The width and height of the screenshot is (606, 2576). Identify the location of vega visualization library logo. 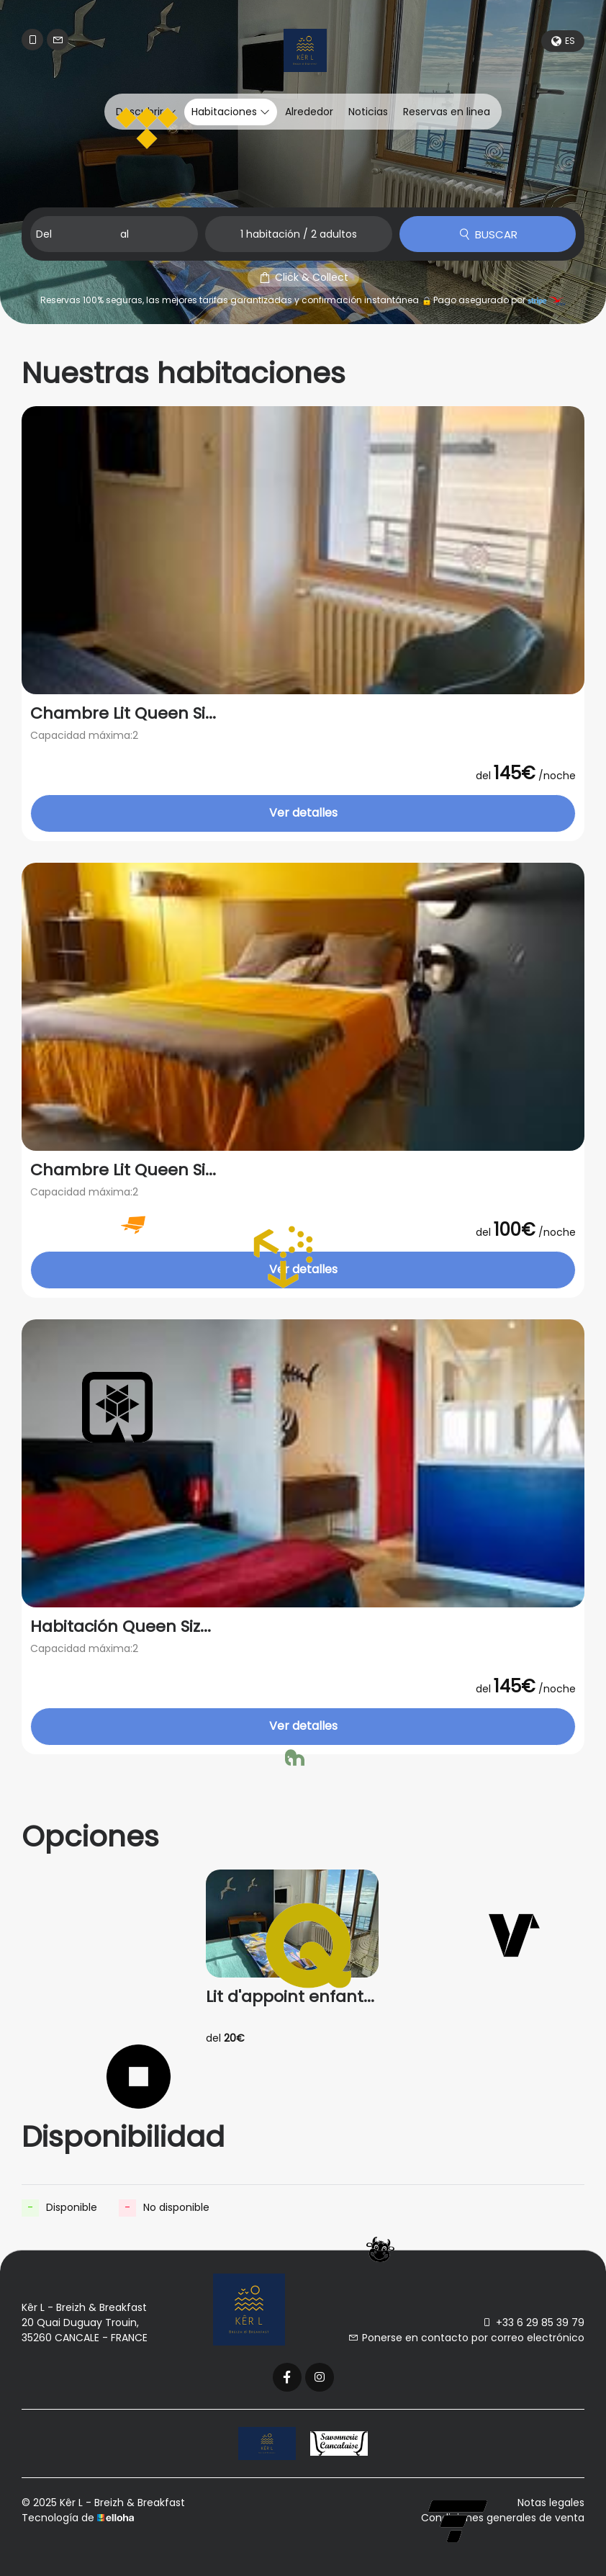
(514, 1935).